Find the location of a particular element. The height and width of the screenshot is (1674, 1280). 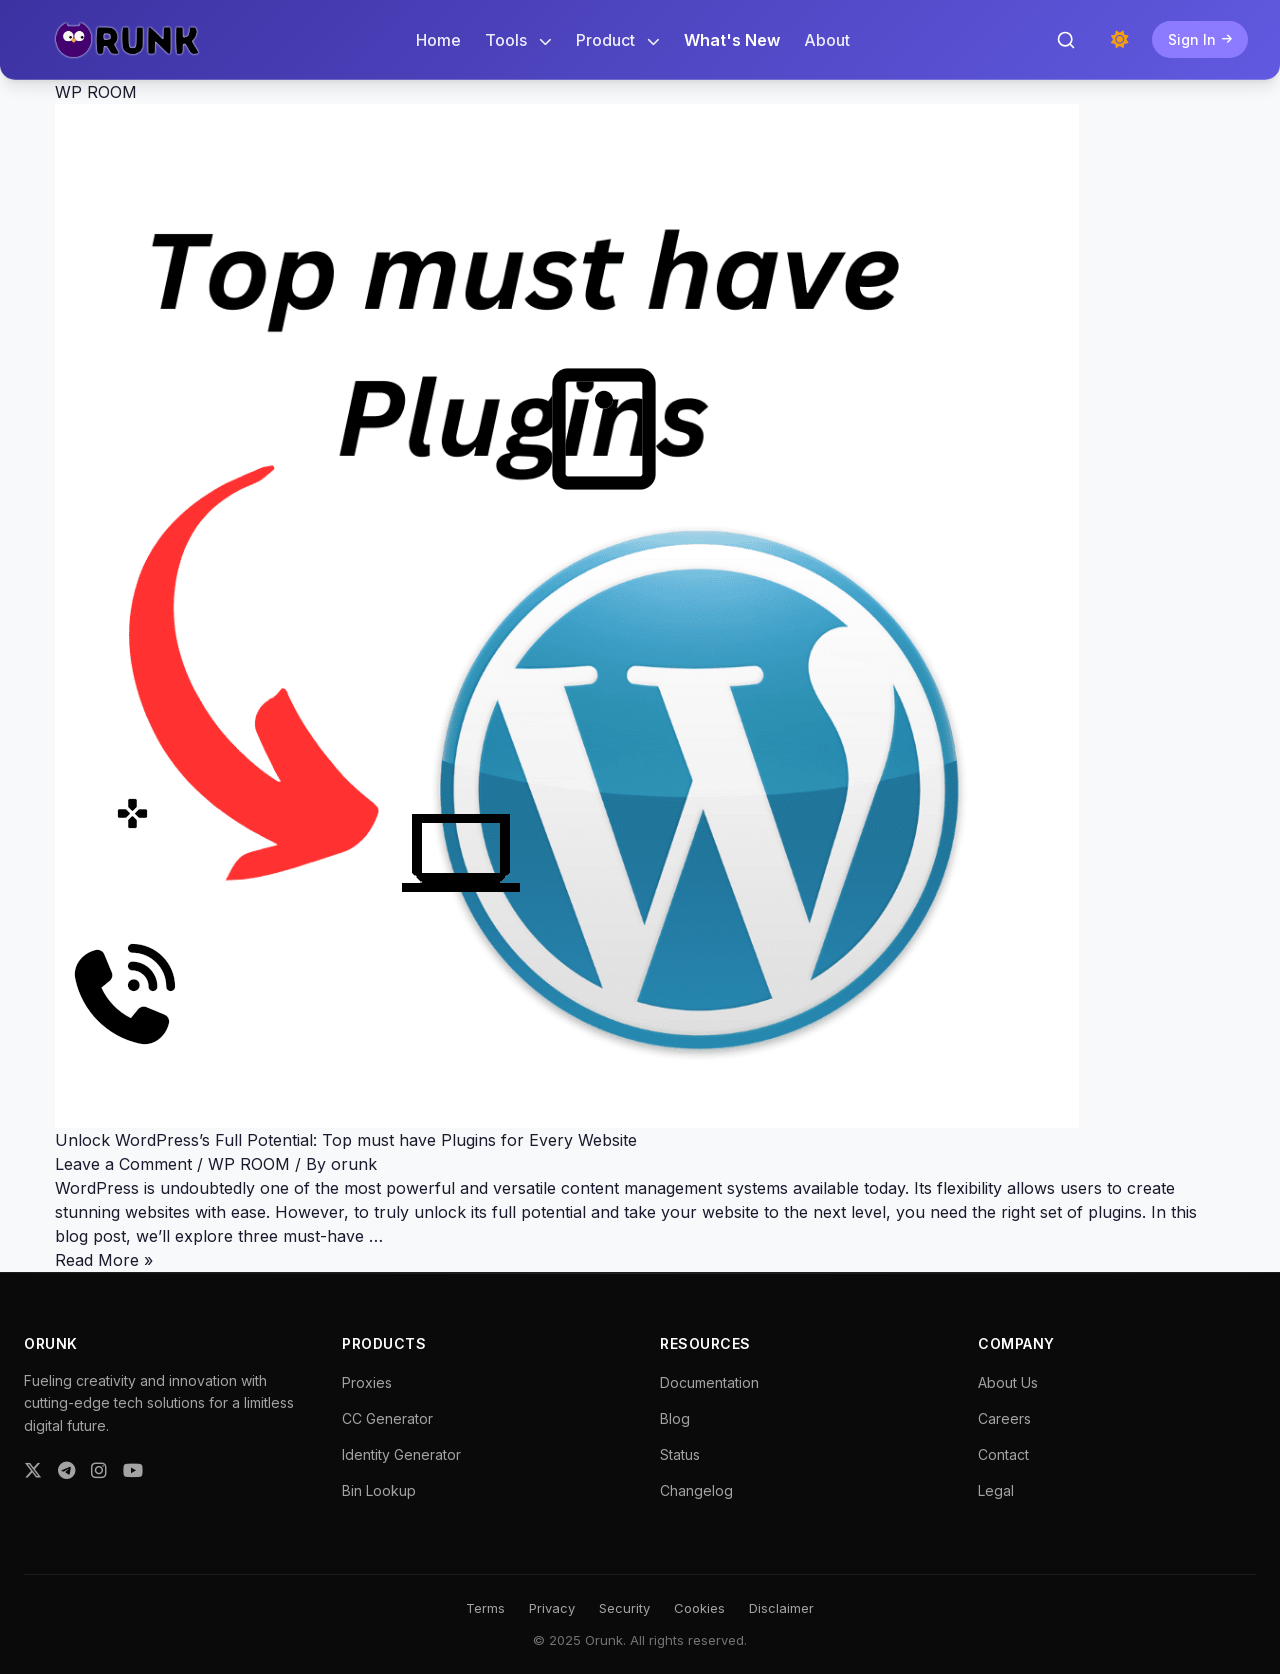

access games or gaming section is located at coordinates (132, 813).